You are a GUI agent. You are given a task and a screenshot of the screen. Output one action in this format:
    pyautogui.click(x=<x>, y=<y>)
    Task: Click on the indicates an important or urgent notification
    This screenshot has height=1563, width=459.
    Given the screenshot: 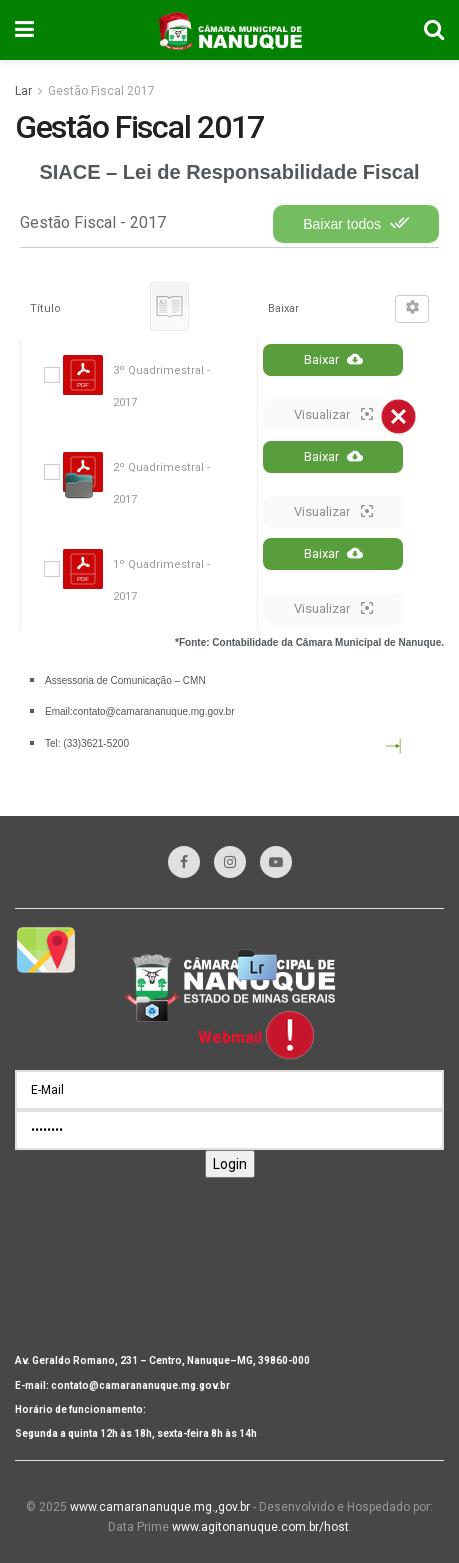 What is the action you would take?
    pyautogui.click(x=290, y=1035)
    